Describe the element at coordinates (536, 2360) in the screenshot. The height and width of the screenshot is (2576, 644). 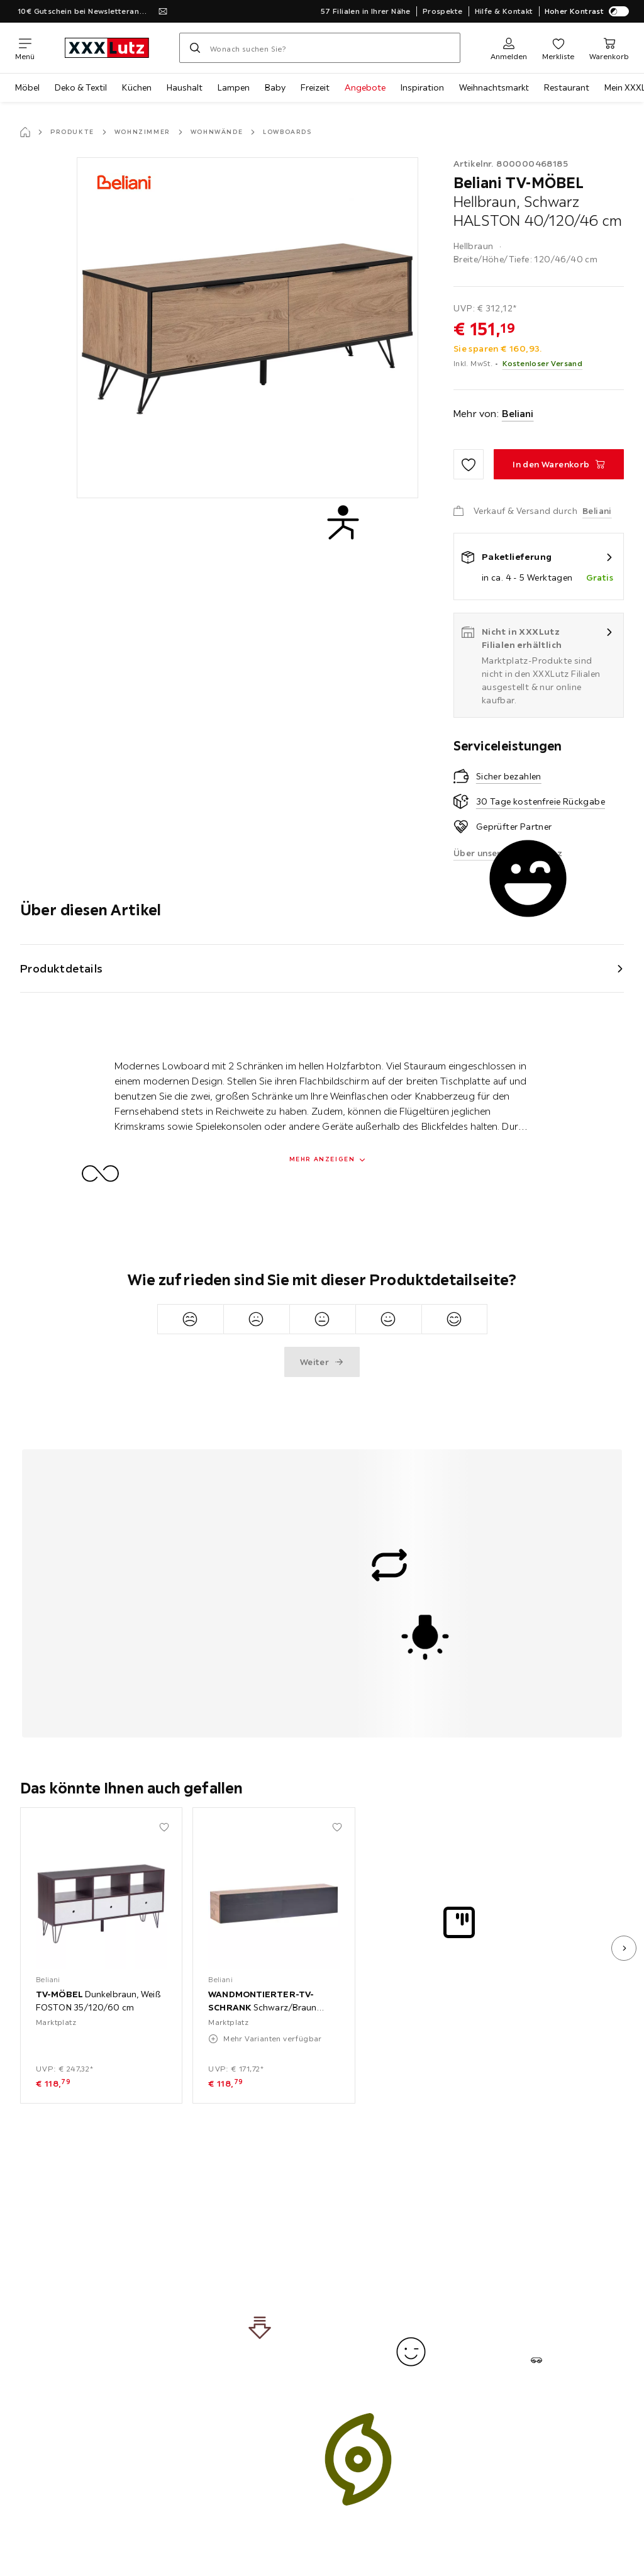
I see `access virtual reality or immersive mode` at that location.